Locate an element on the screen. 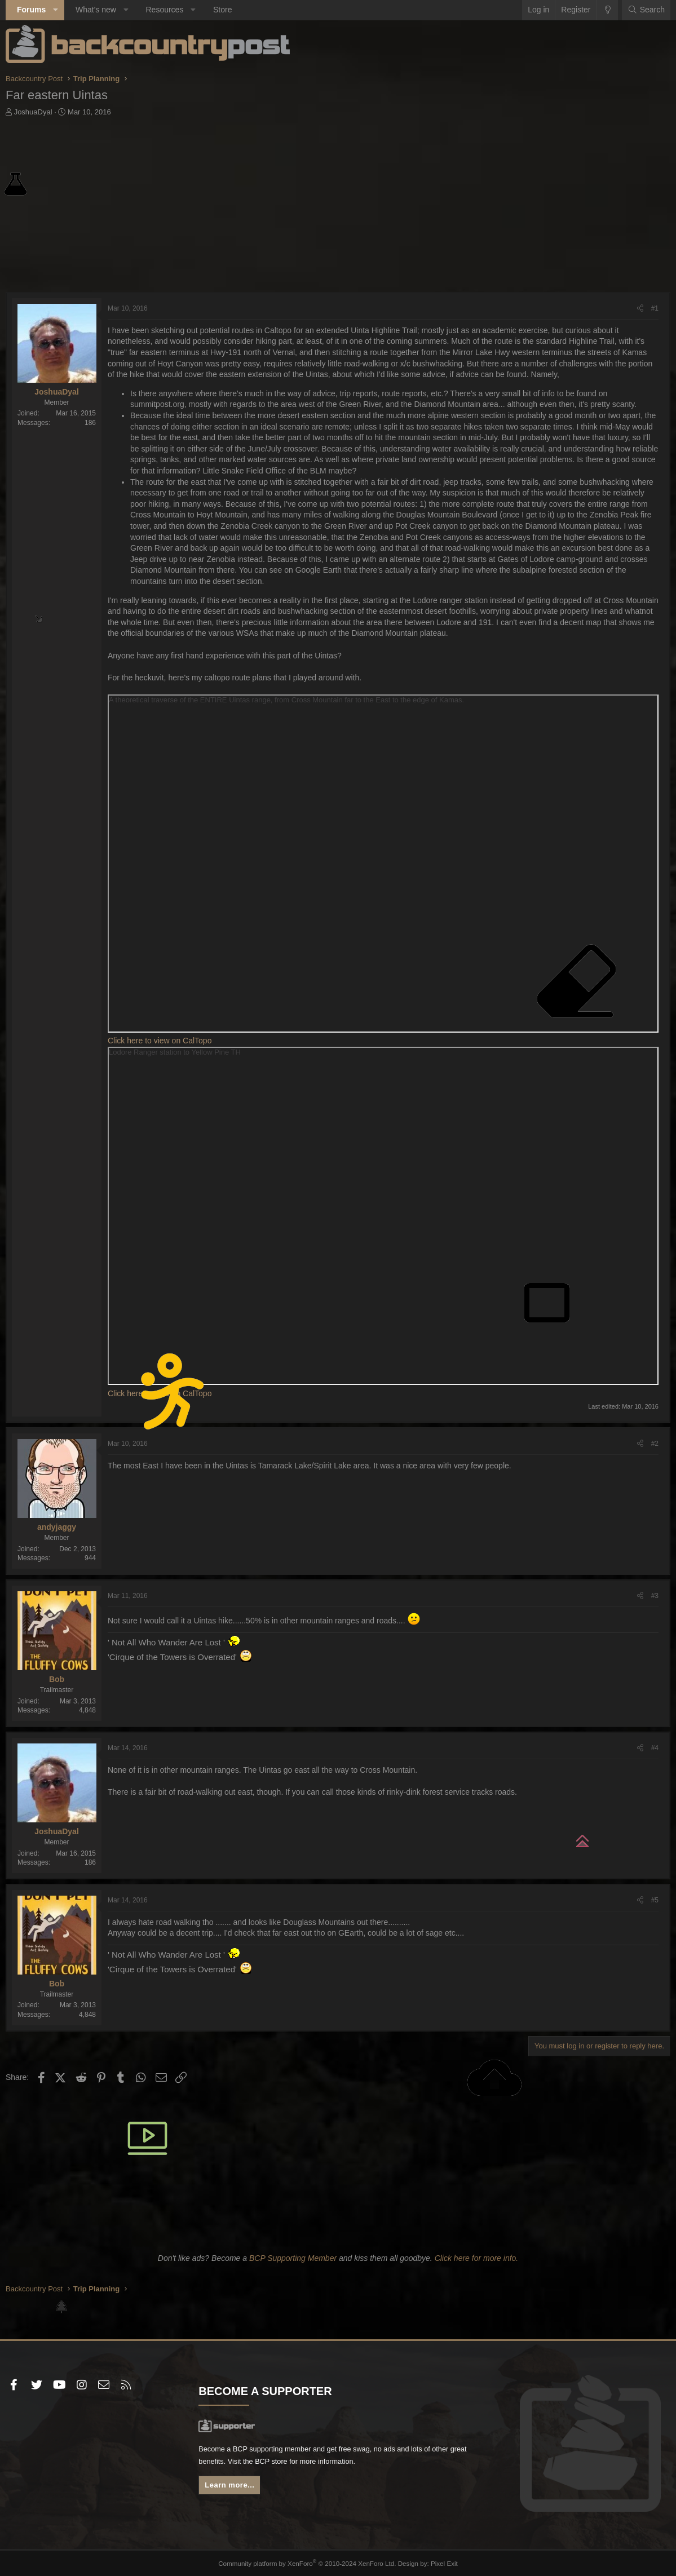 This screenshot has width=676, height=2576. play or watch a video is located at coordinates (147, 2138).